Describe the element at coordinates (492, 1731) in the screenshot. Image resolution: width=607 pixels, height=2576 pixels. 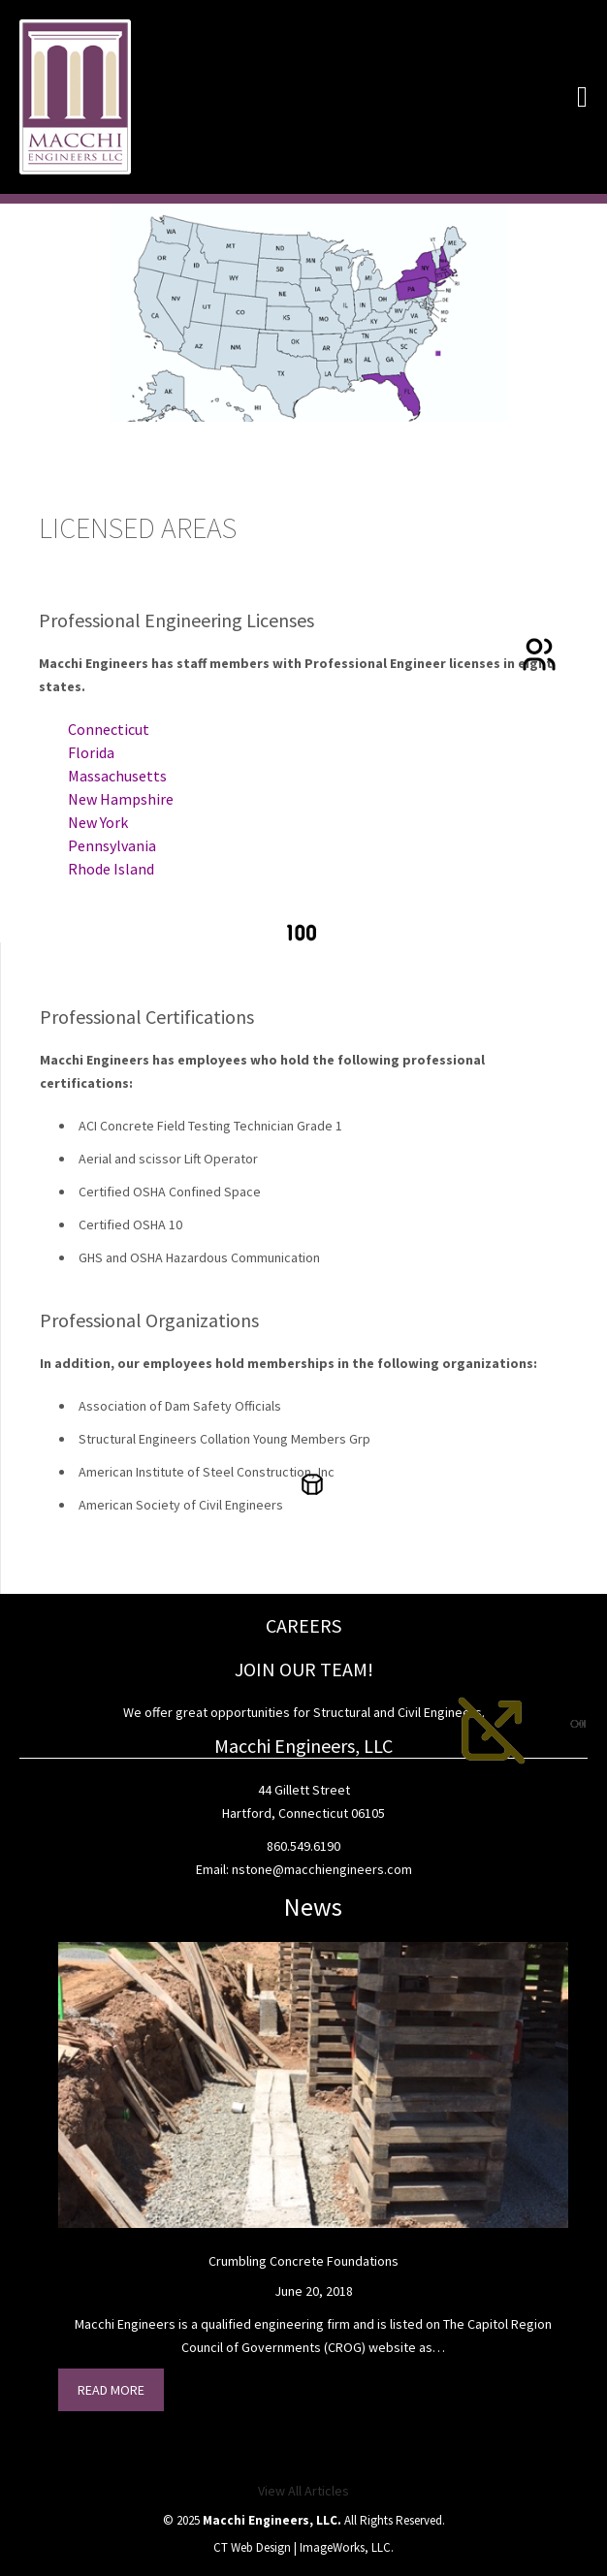
I see `external link disabled or unavailable` at that location.